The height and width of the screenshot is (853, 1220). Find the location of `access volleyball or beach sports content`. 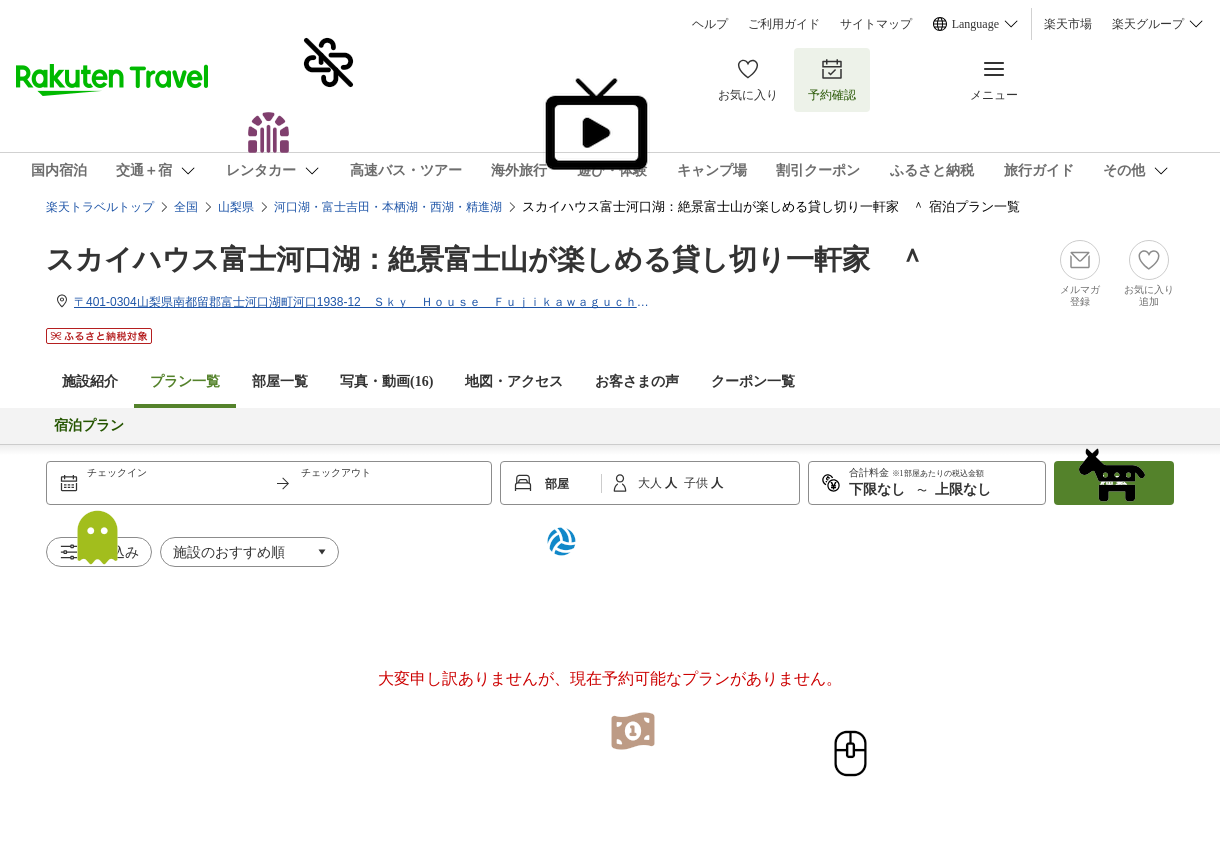

access volleyball or beach sports content is located at coordinates (561, 541).